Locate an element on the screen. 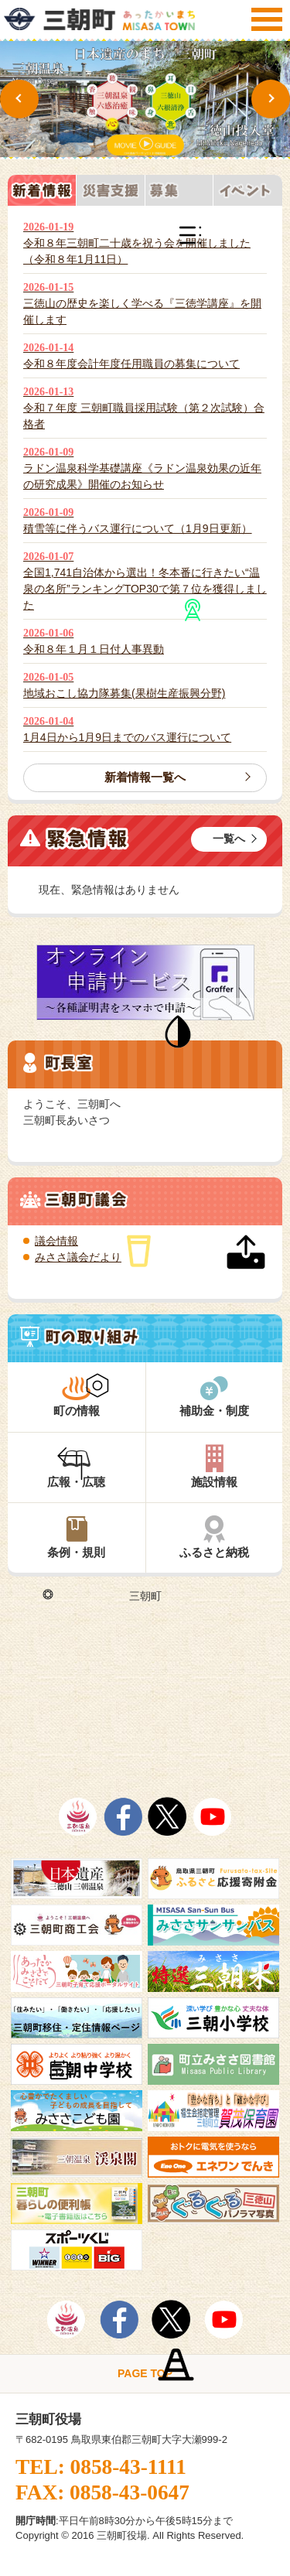 Image resolution: width=290 pixels, height=2576 pixels. view table of contents is located at coordinates (190, 235).